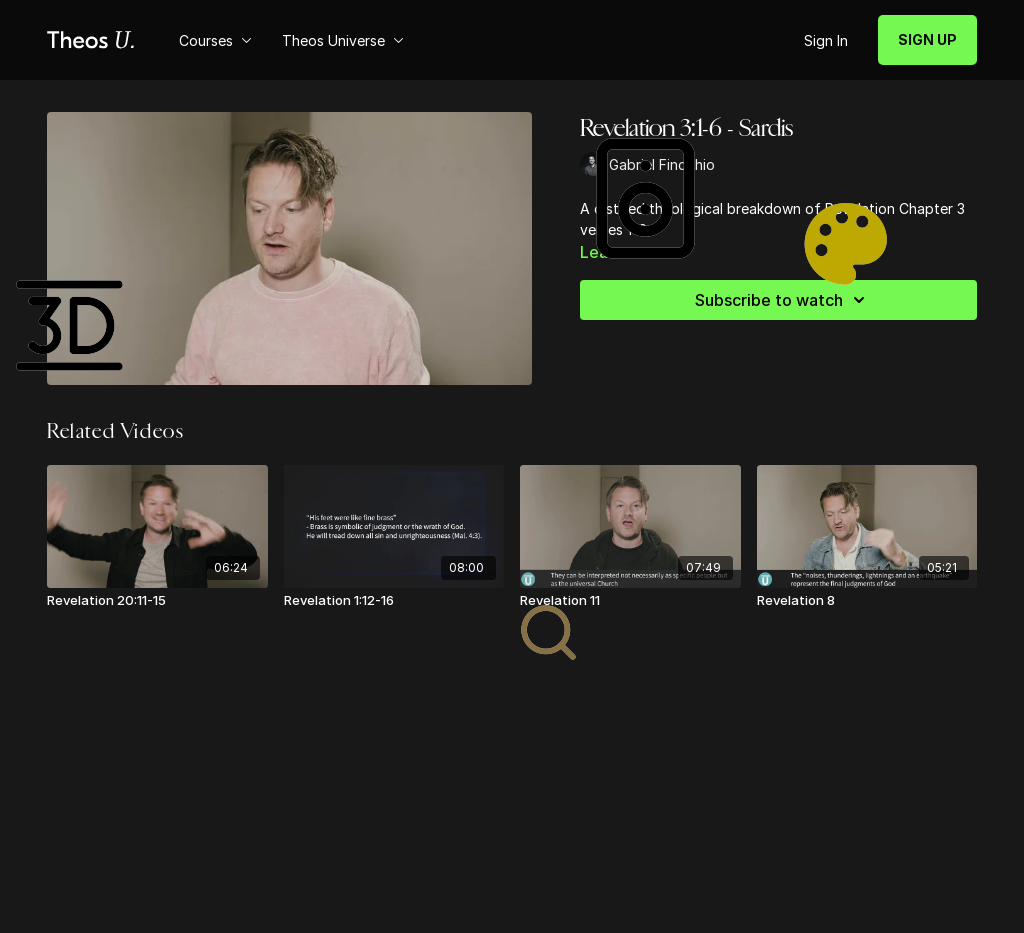 The height and width of the screenshot is (933, 1024). Describe the element at coordinates (846, 244) in the screenshot. I see `open color picker or theme settings` at that location.